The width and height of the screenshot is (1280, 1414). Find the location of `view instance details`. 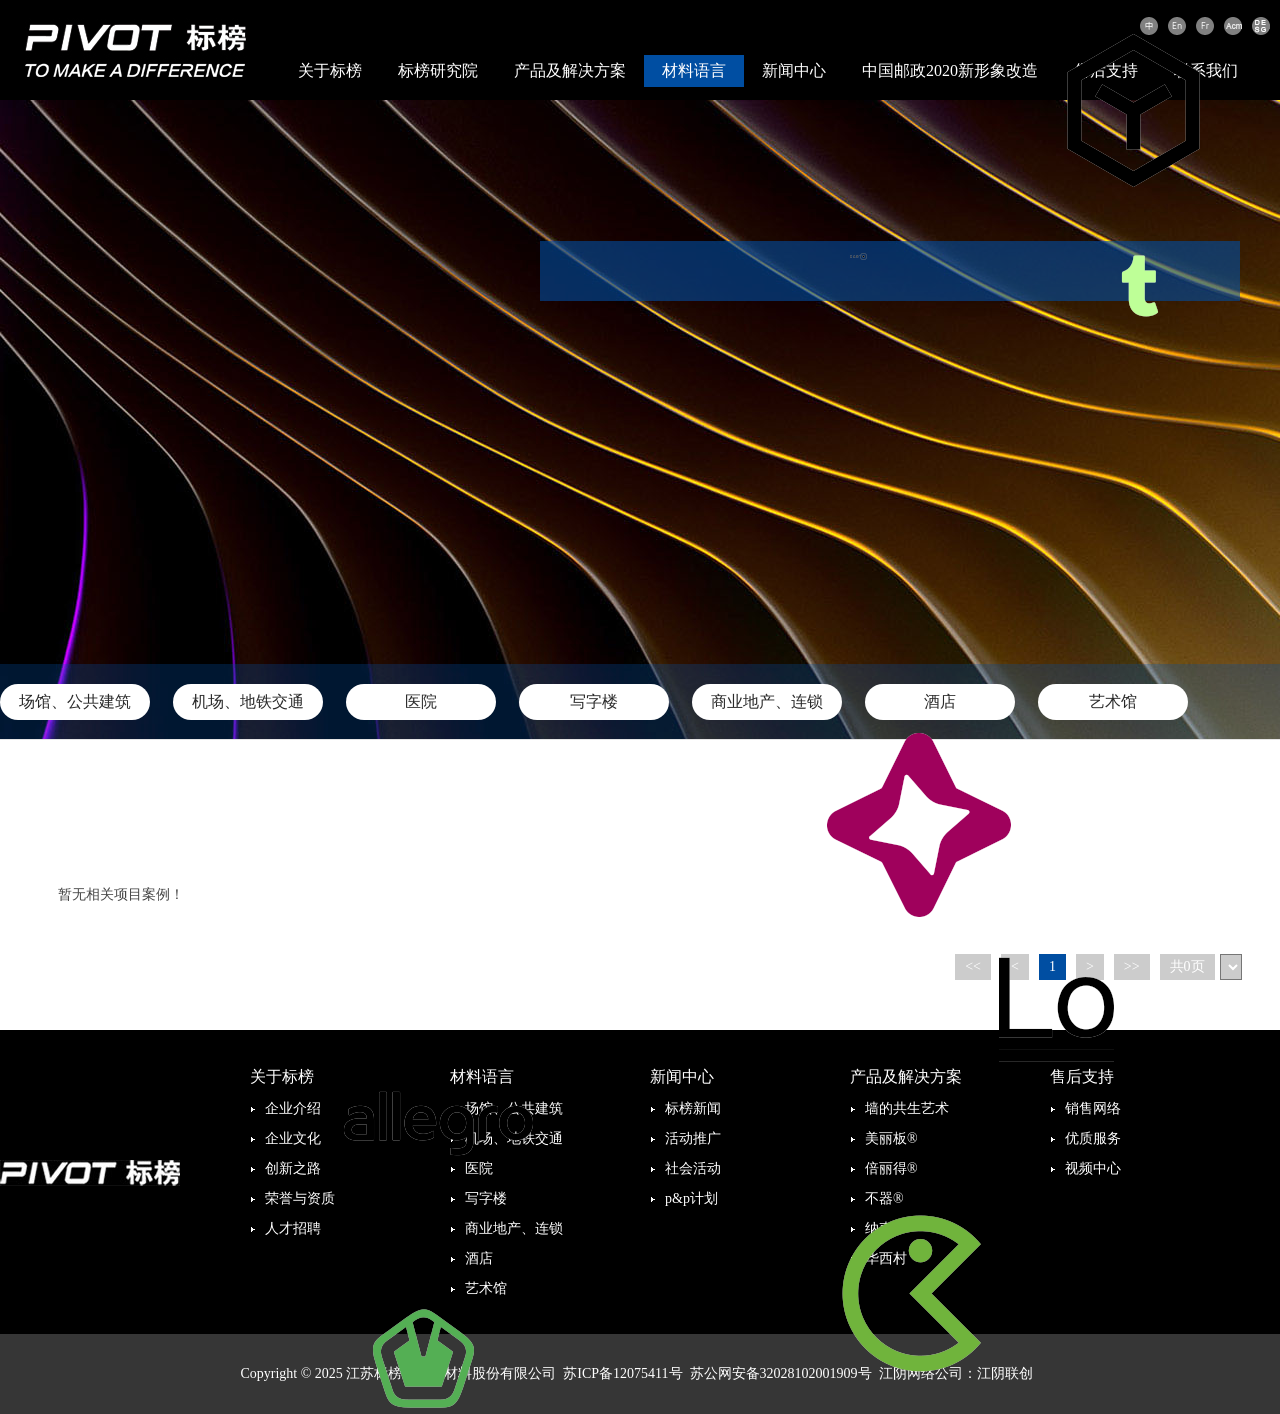

view instance details is located at coordinates (1133, 110).